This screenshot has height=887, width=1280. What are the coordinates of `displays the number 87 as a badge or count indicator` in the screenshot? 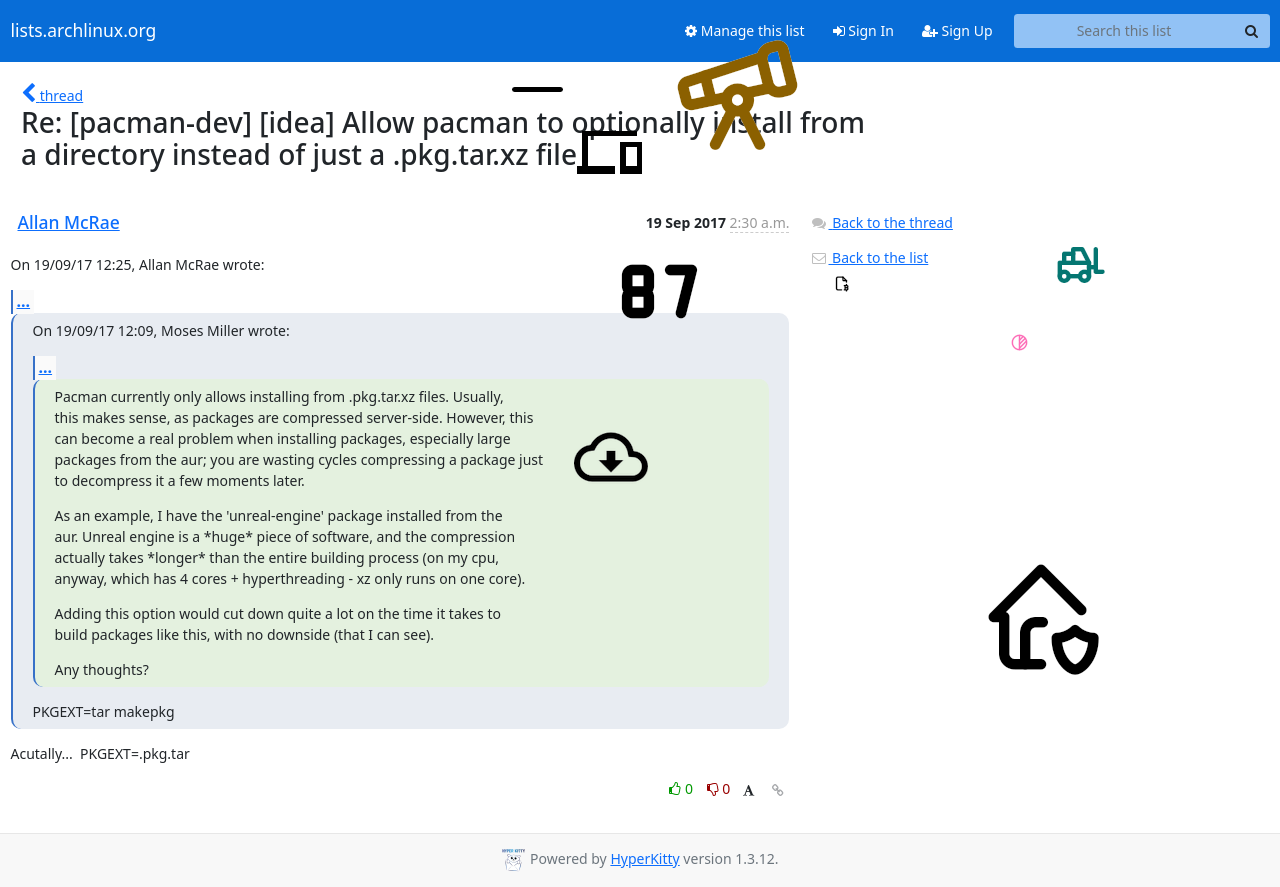 It's located at (659, 291).